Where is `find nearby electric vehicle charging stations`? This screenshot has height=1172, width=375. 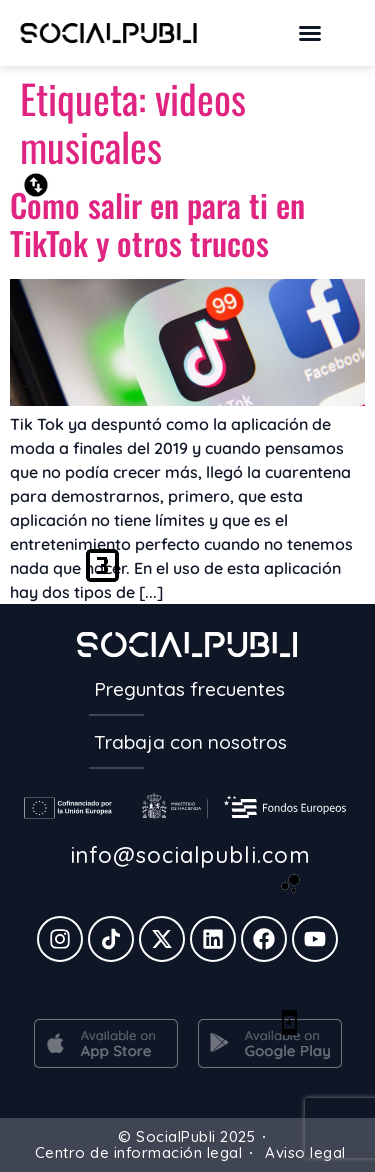
find nearby electric vehicle charging stations is located at coordinates (289, 1022).